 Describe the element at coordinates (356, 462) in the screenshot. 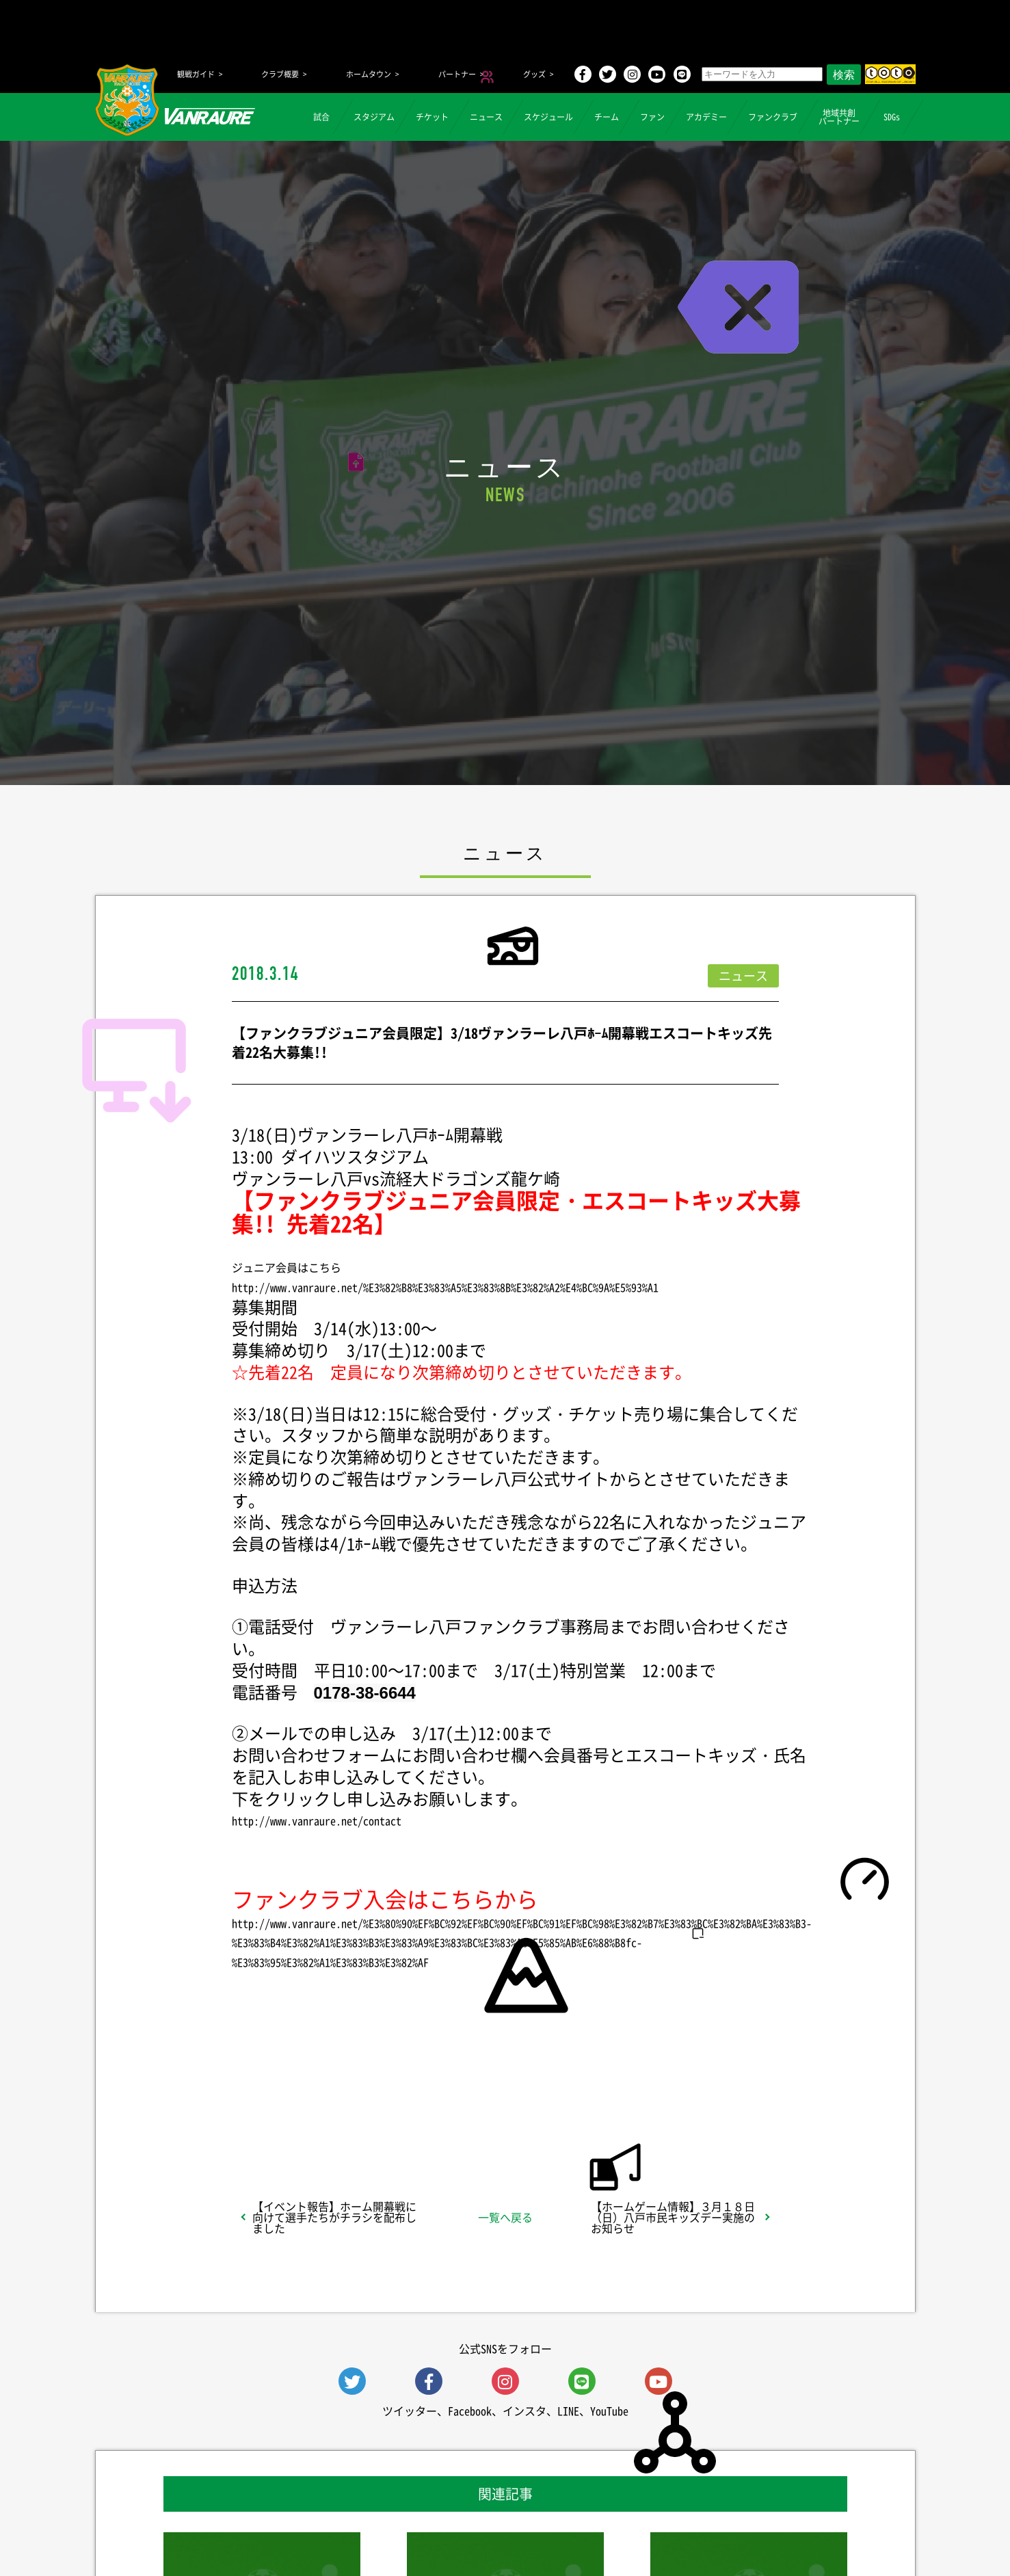

I see `upload a file` at that location.